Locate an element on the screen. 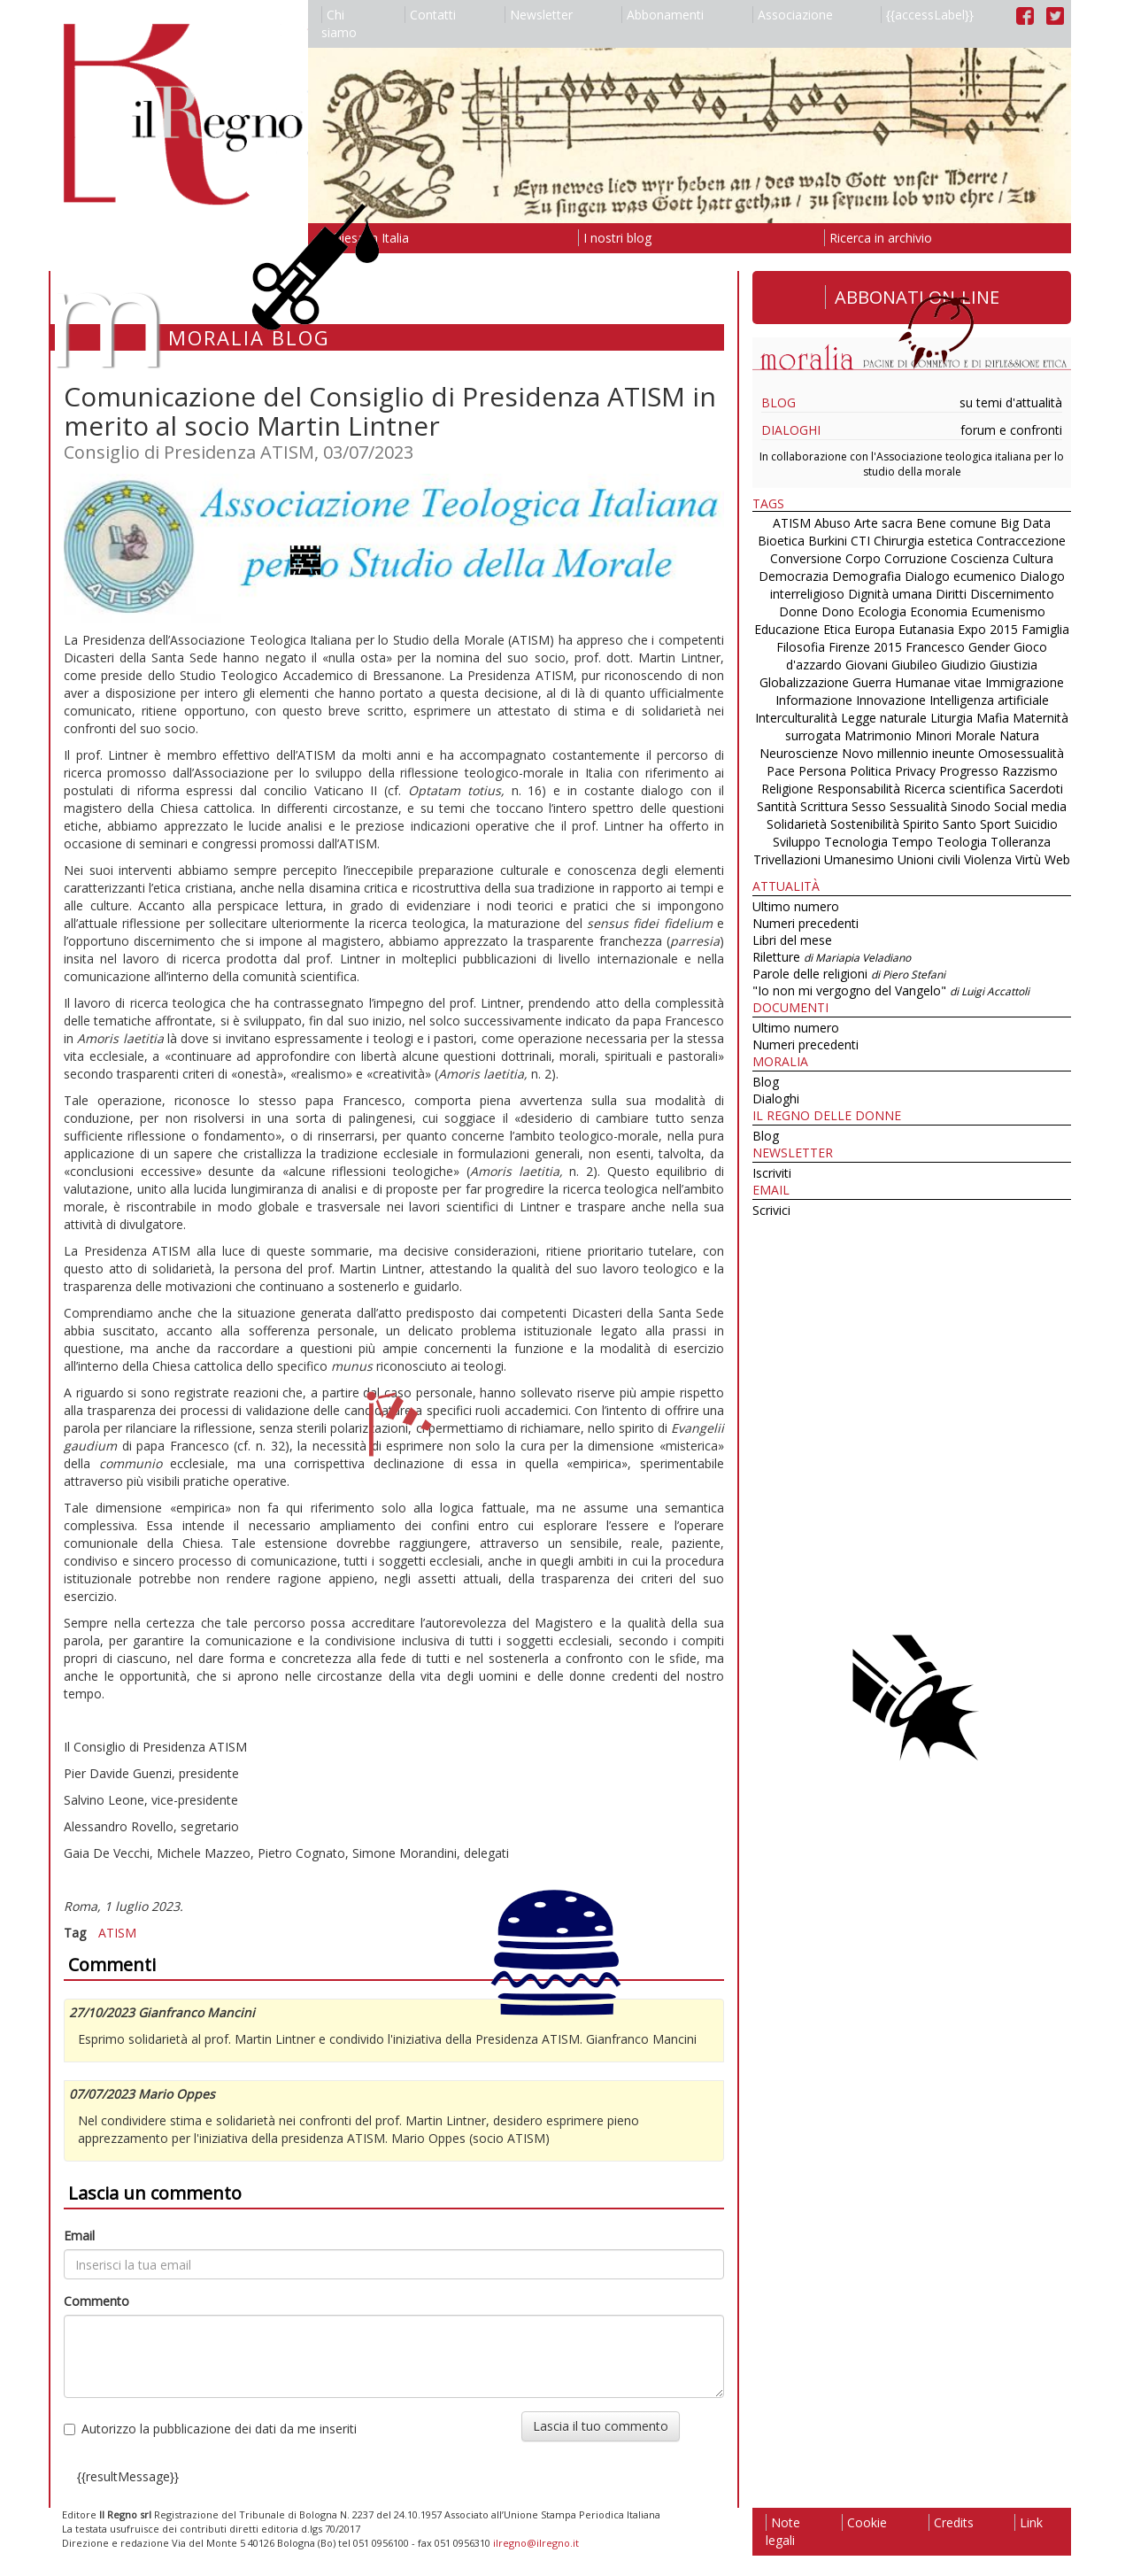  build or upgrade defensive fortifications is located at coordinates (305, 560).